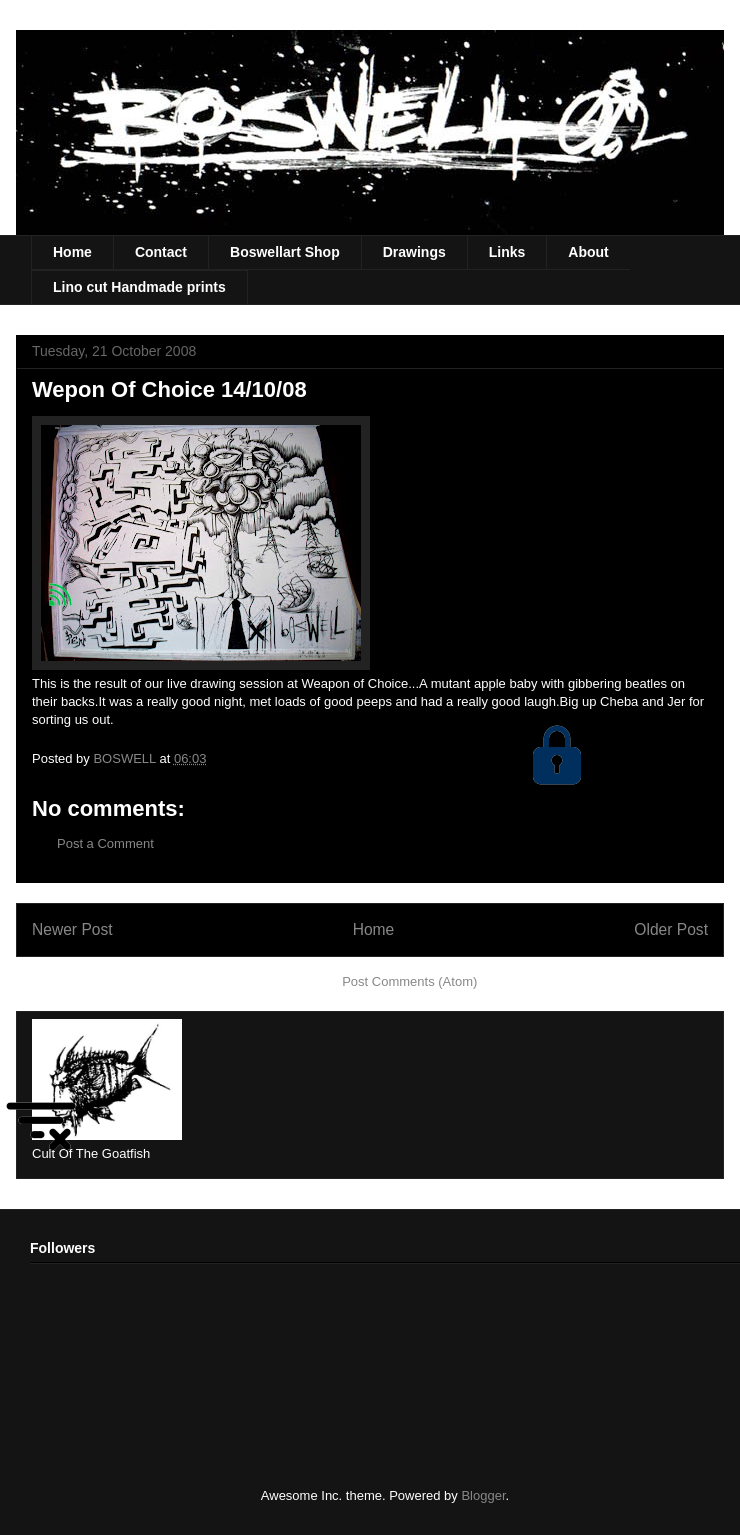 This screenshot has height=1535, width=740. What do you see at coordinates (41, 1118) in the screenshot?
I see `clear all active filters` at bounding box center [41, 1118].